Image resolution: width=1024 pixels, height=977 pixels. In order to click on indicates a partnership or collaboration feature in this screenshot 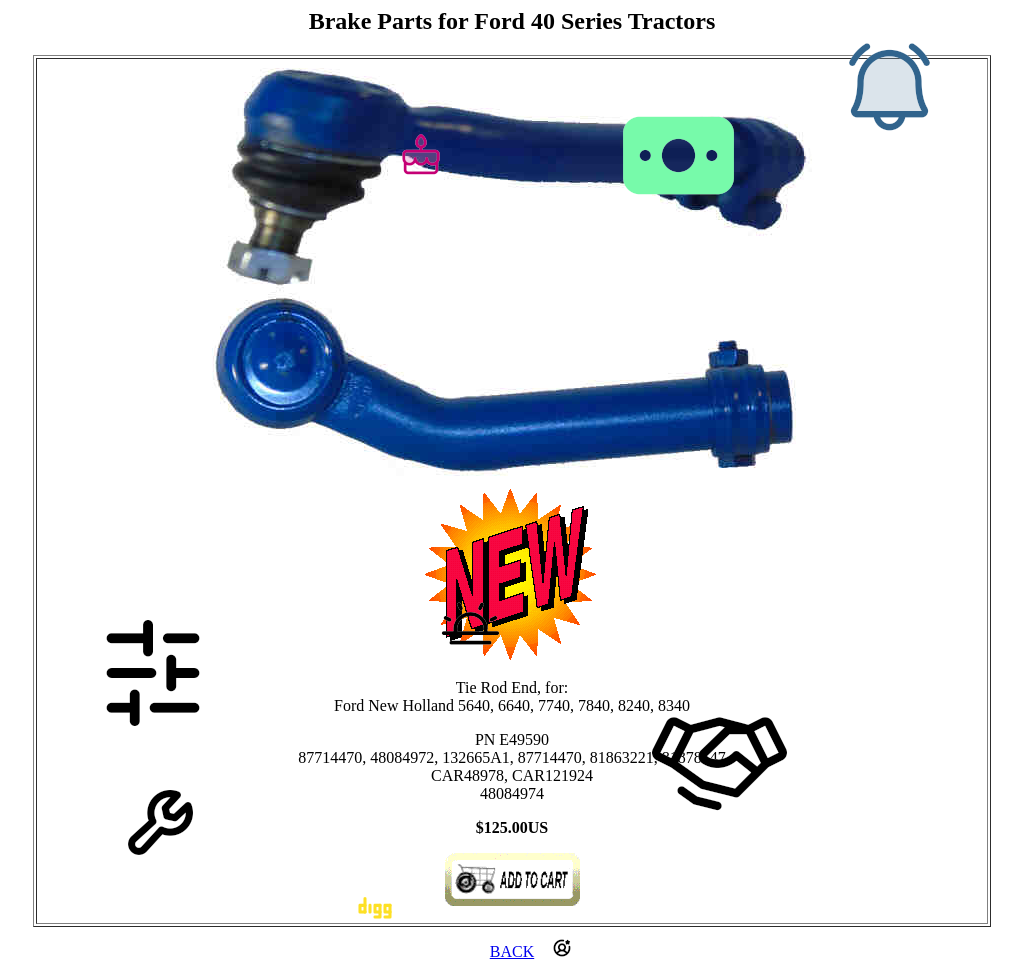, I will do `click(719, 759)`.